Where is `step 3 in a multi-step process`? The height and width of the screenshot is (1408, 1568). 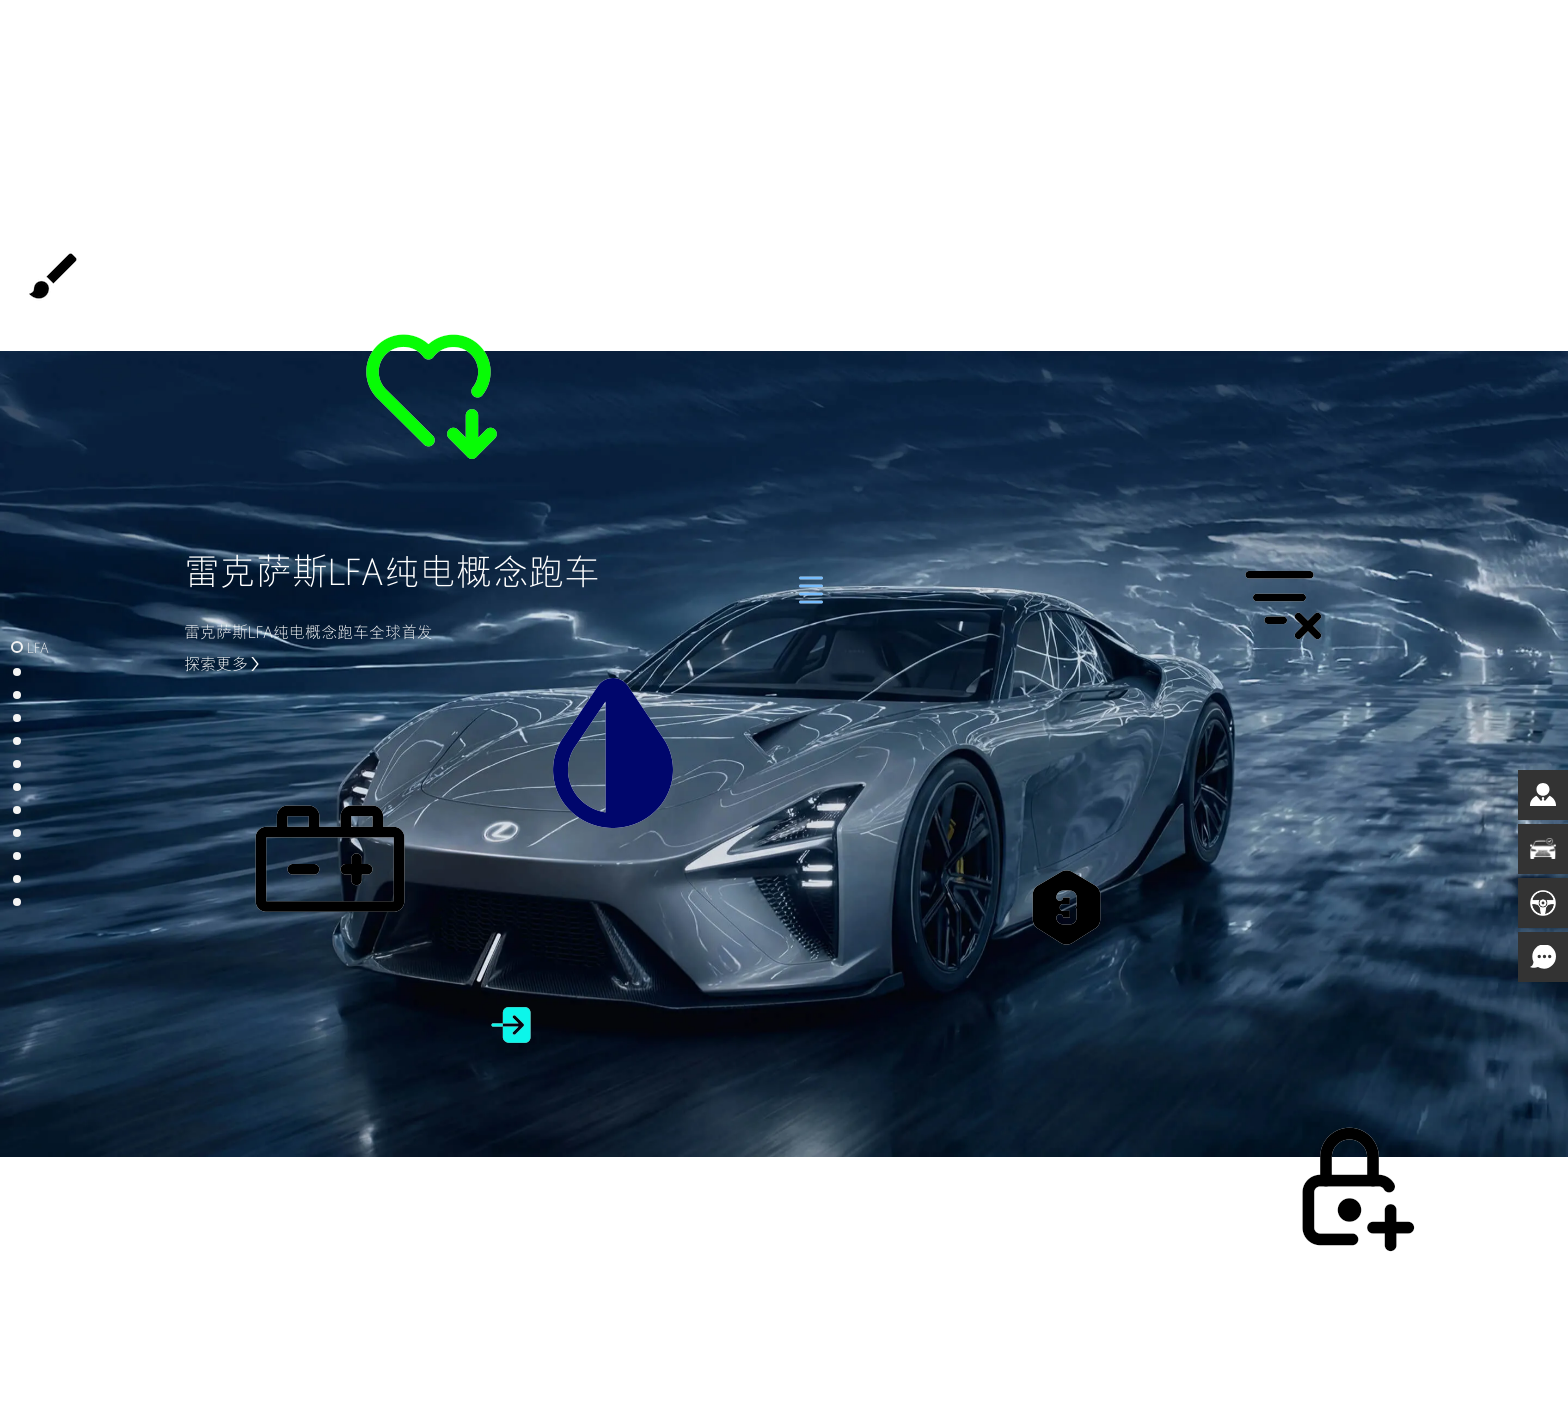 step 3 in a multi-step process is located at coordinates (1066, 907).